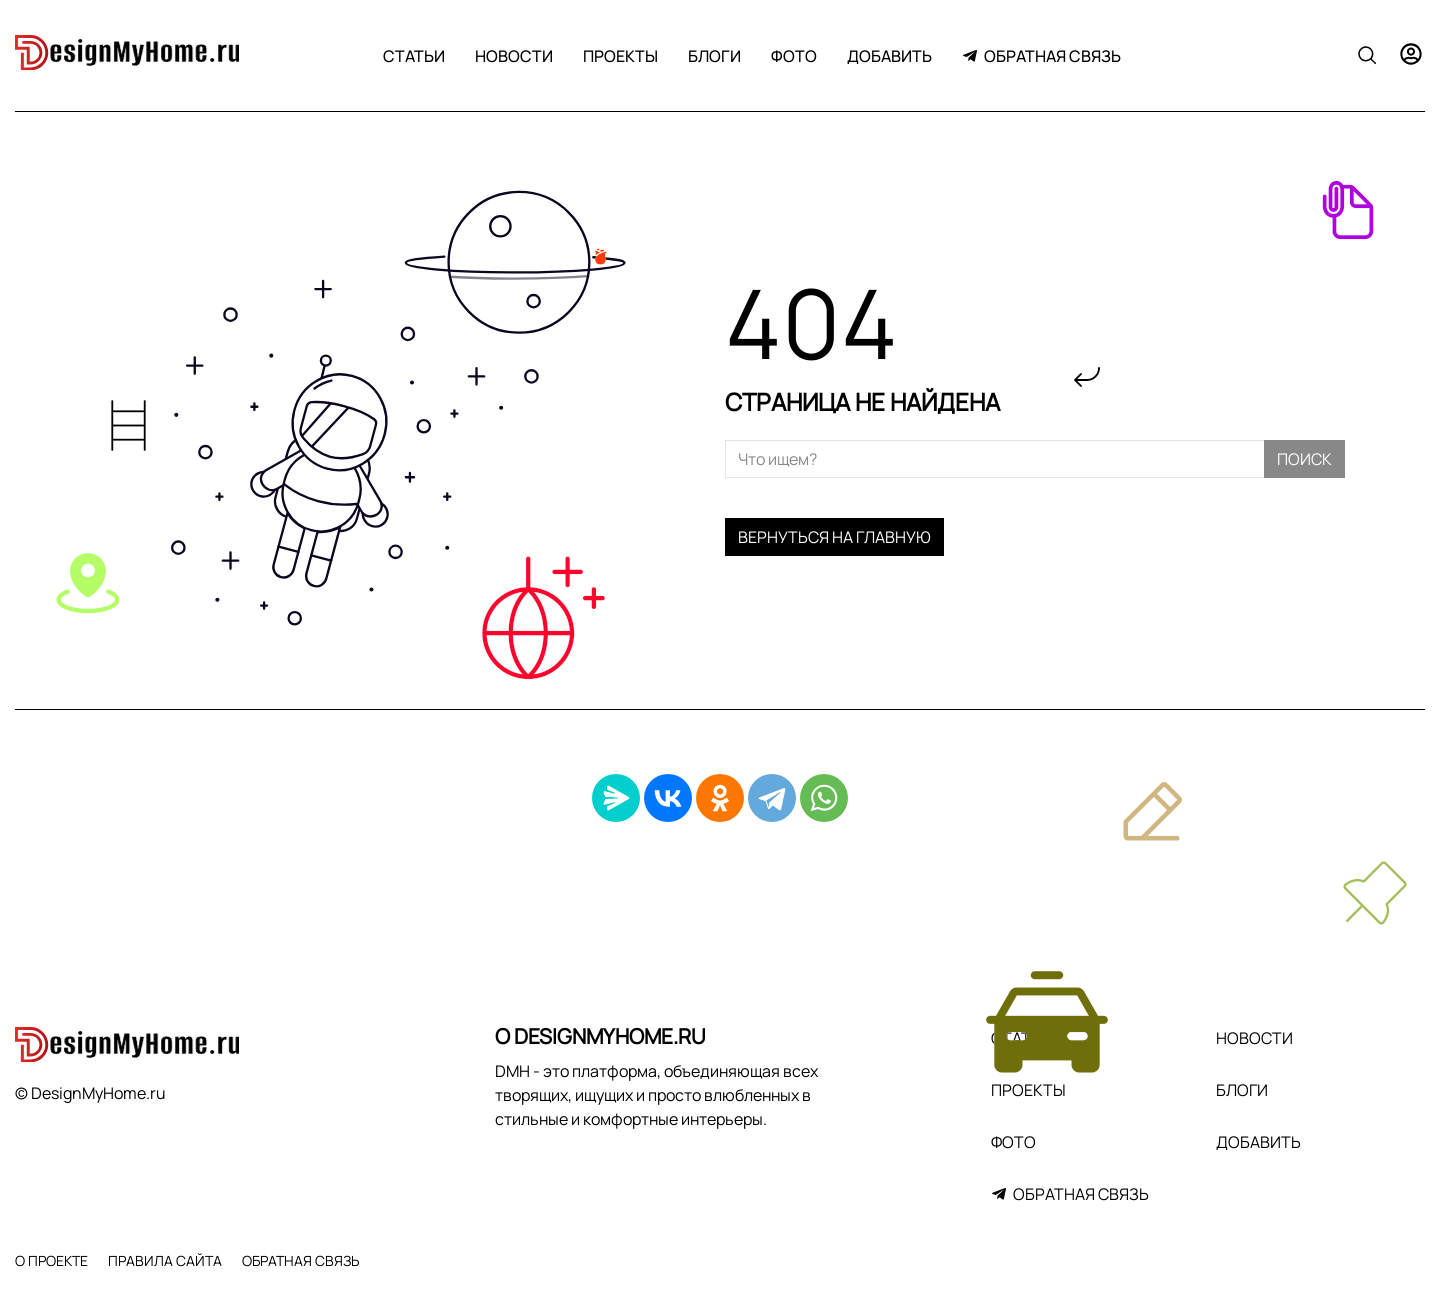  What do you see at coordinates (1087, 377) in the screenshot?
I see `reply to a message` at bounding box center [1087, 377].